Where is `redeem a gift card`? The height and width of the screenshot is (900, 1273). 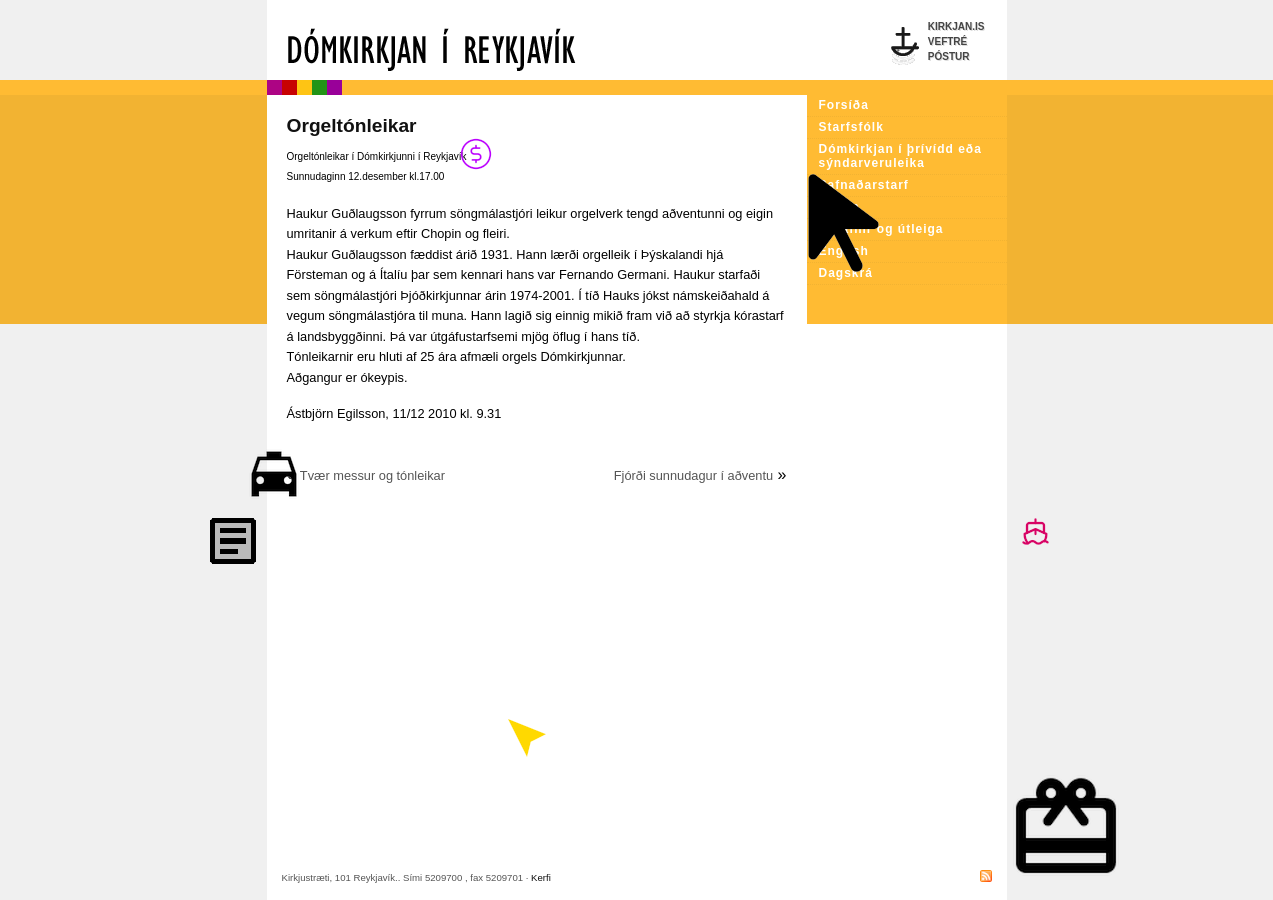 redeem a gift card is located at coordinates (1066, 828).